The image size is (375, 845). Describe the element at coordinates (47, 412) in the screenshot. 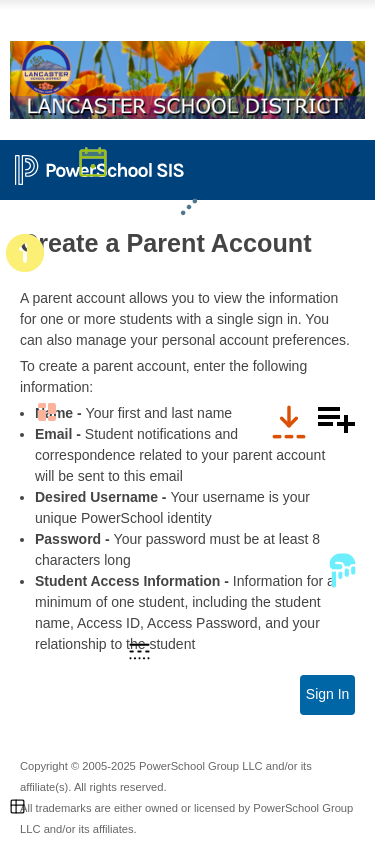

I see `switch to board or grid layout view` at that location.